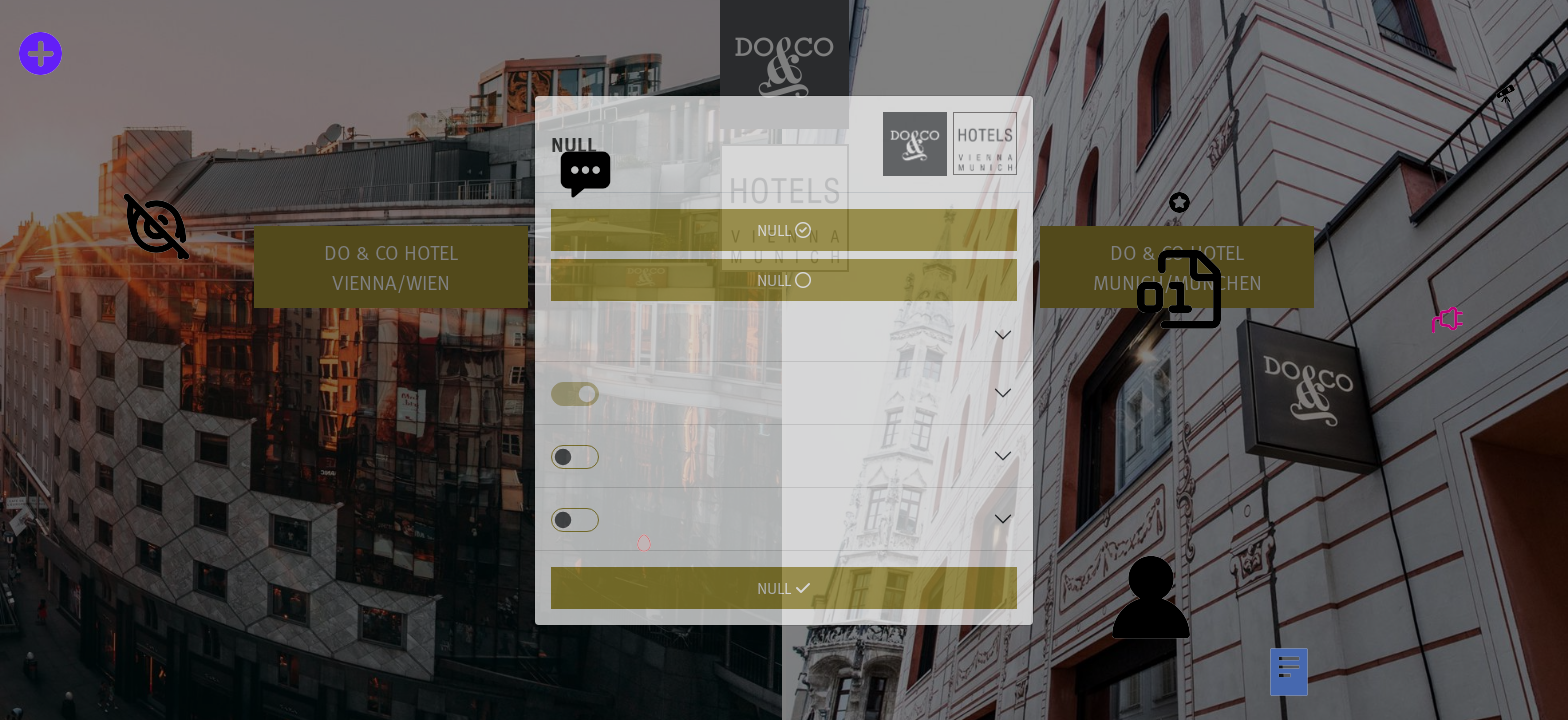  What do you see at coordinates (585, 174) in the screenshot?
I see `open chat or messaging` at bounding box center [585, 174].